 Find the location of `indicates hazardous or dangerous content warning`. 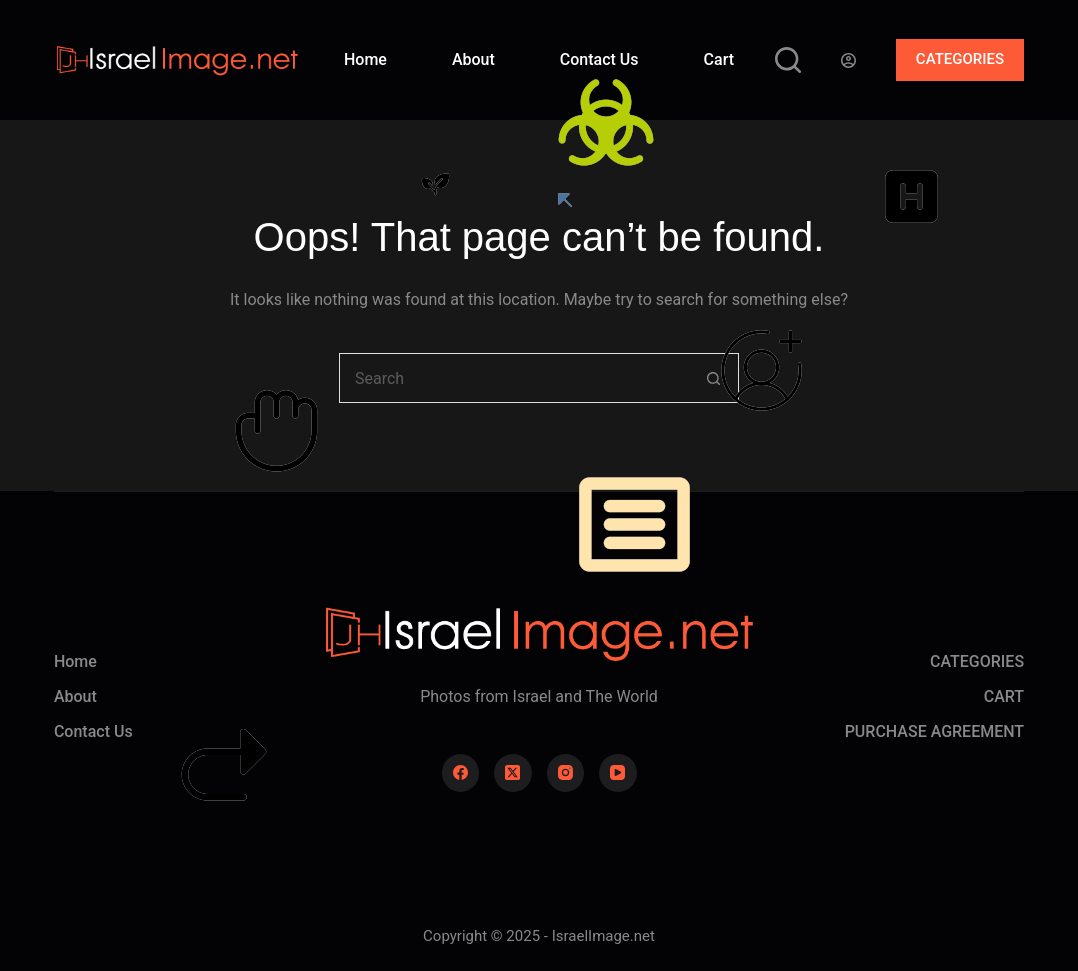

indicates hazardous or dangerous content warning is located at coordinates (606, 125).